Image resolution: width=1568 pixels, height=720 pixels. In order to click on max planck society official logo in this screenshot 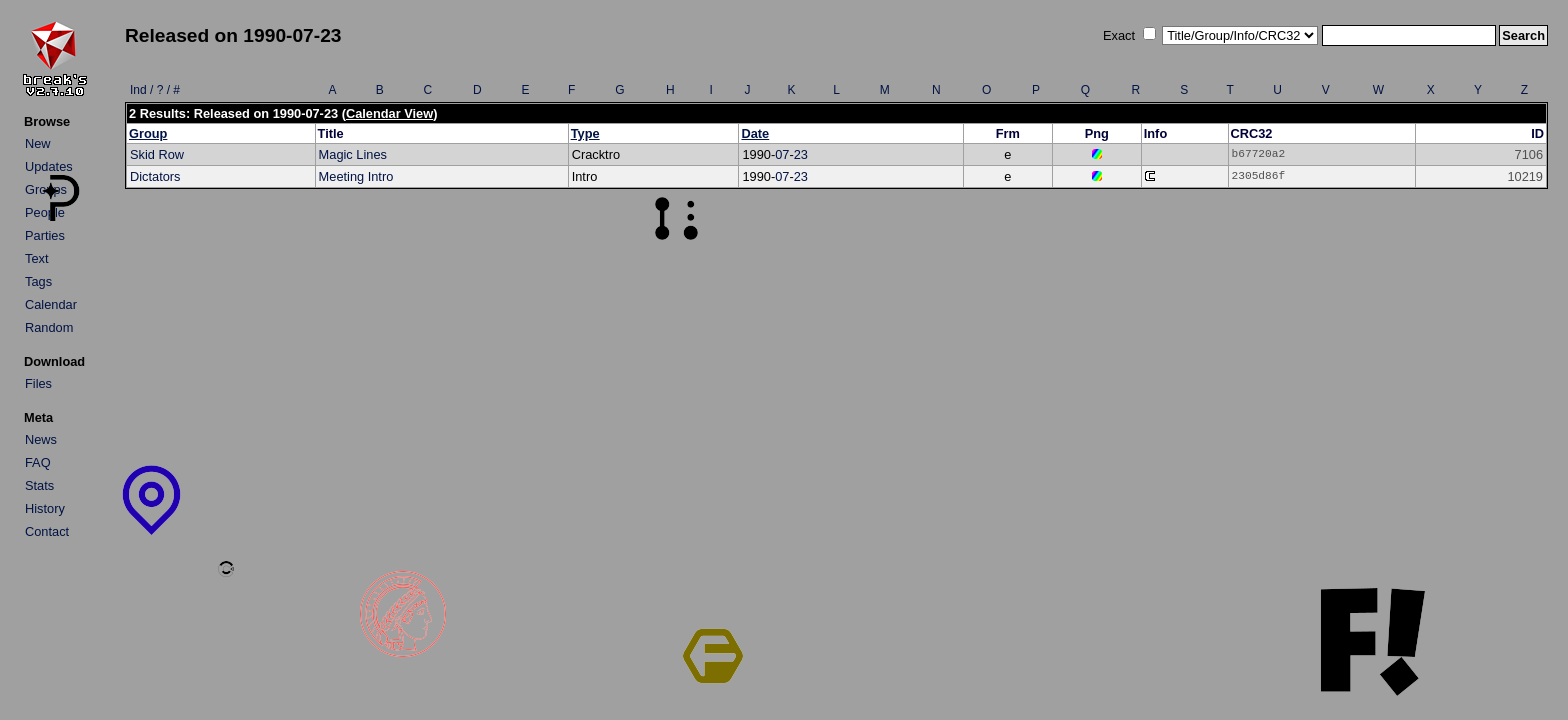, I will do `click(403, 614)`.